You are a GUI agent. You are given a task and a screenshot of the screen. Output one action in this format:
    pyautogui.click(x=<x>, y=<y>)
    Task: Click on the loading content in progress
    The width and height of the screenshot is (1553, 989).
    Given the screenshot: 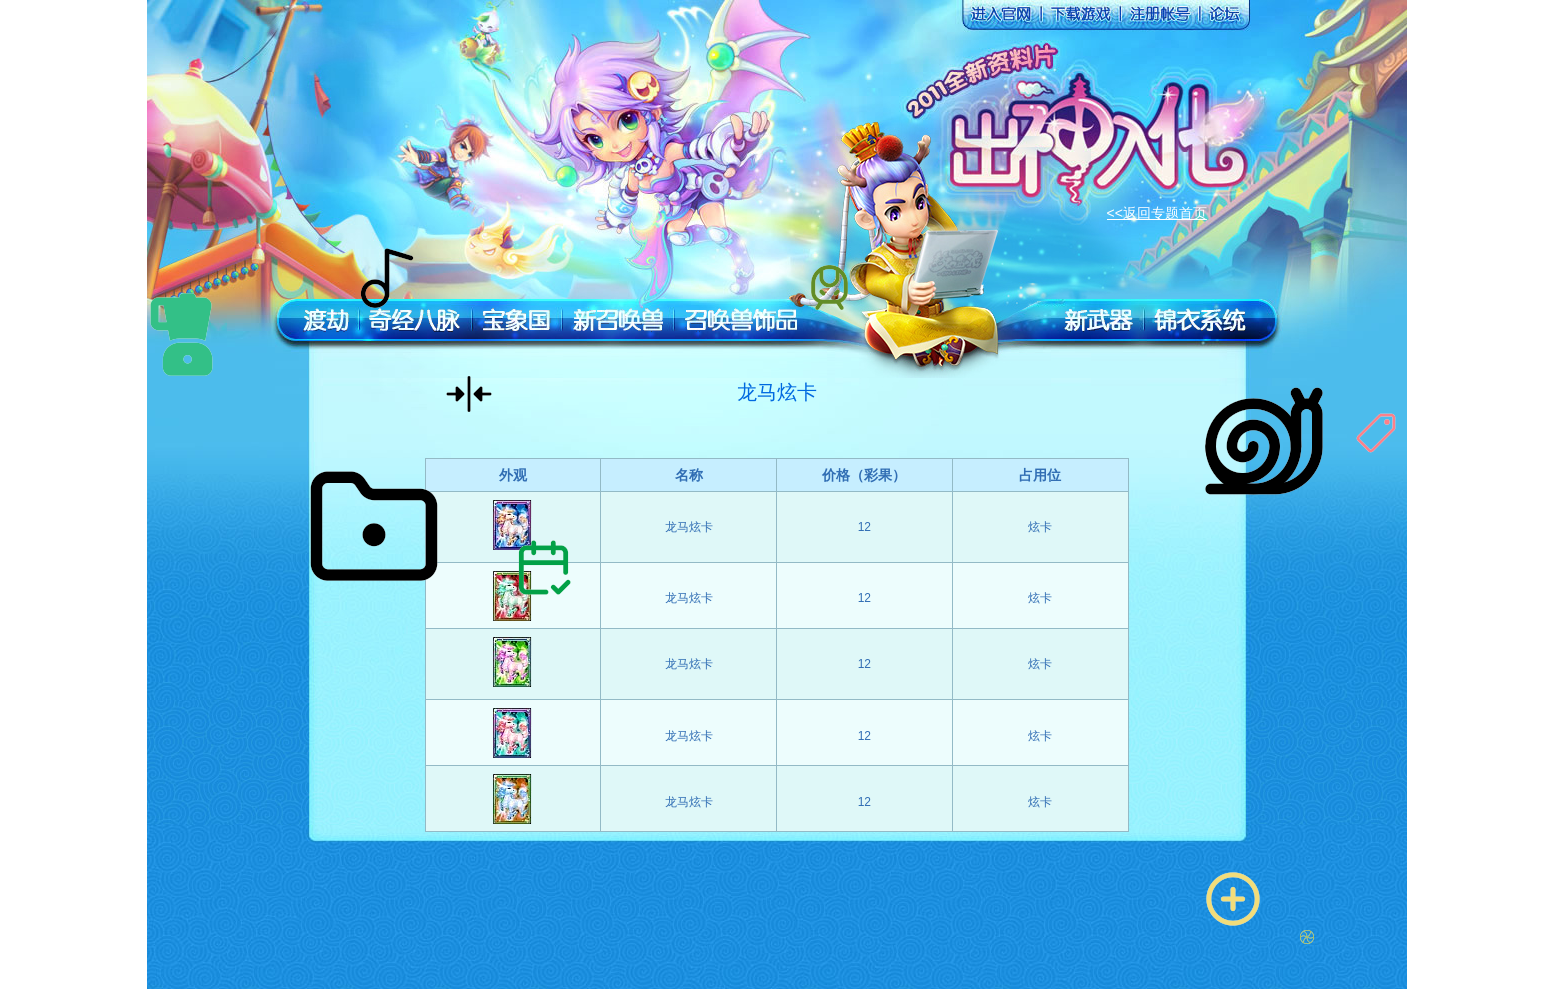 What is the action you would take?
    pyautogui.click(x=1307, y=937)
    